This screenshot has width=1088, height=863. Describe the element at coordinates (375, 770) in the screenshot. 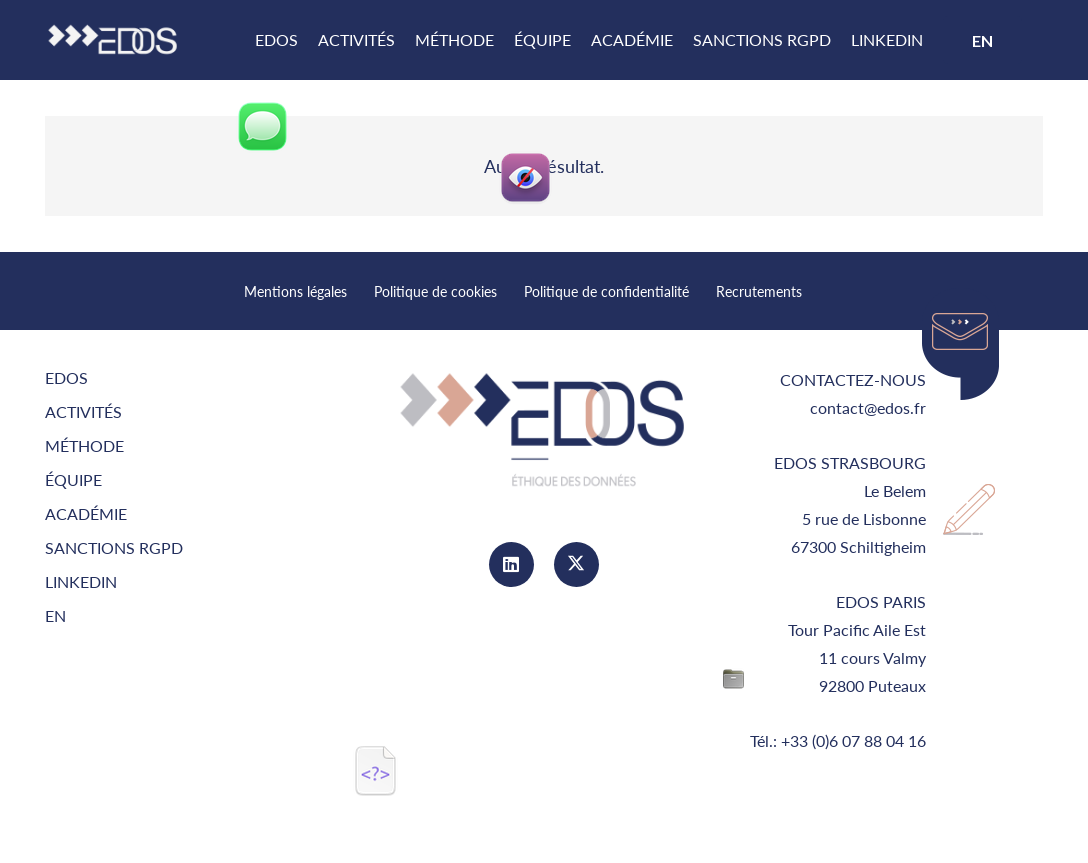

I see `a PHP source code file` at that location.